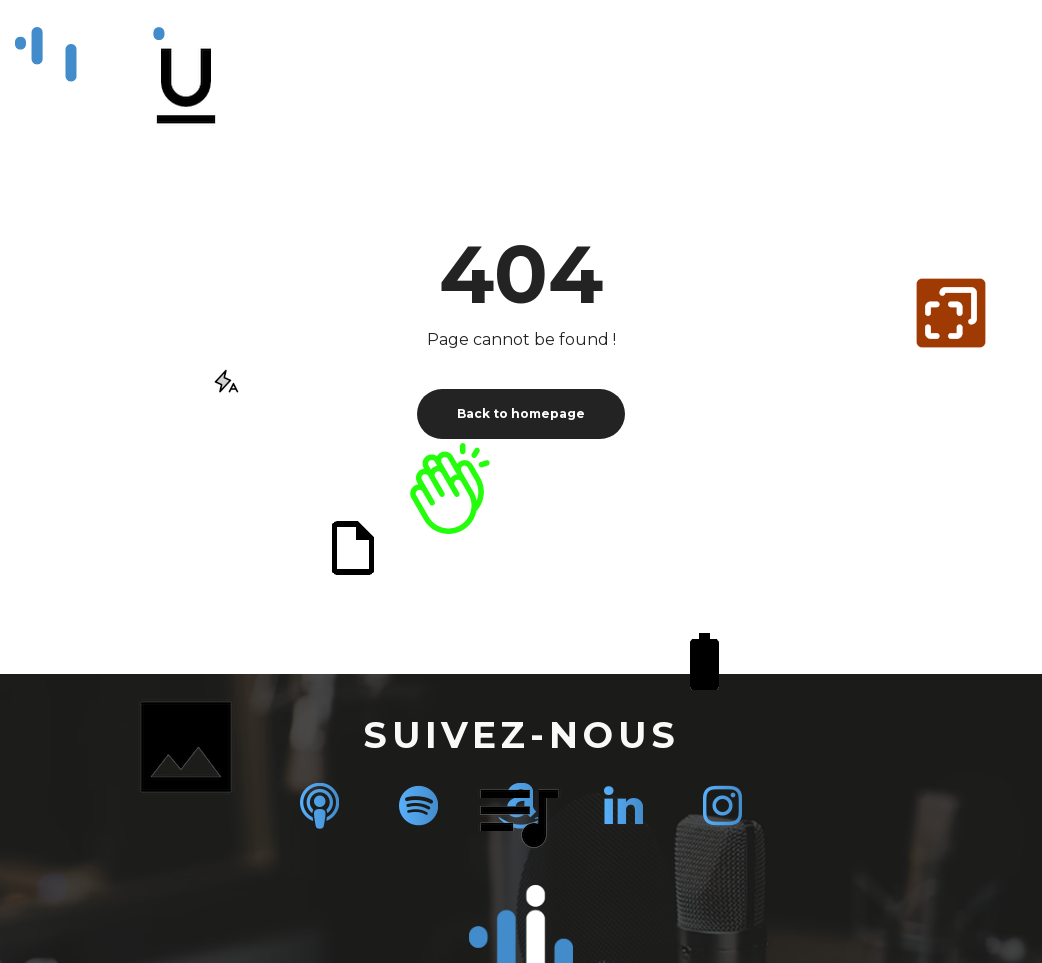  I want to click on apply underline formatting to selected text, so click(186, 86).